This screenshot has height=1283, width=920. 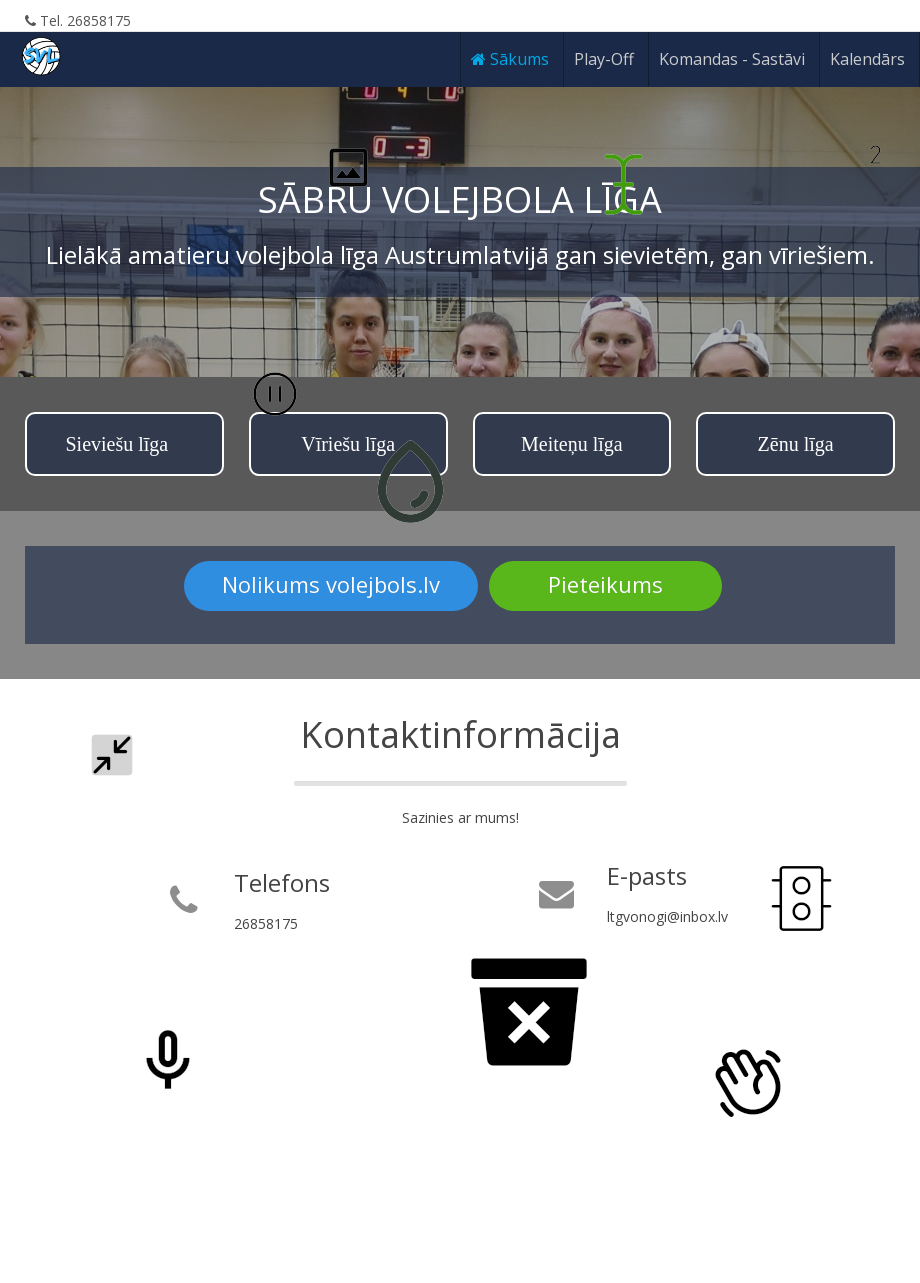 I want to click on minimize or collapse a window, so click(x=112, y=755).